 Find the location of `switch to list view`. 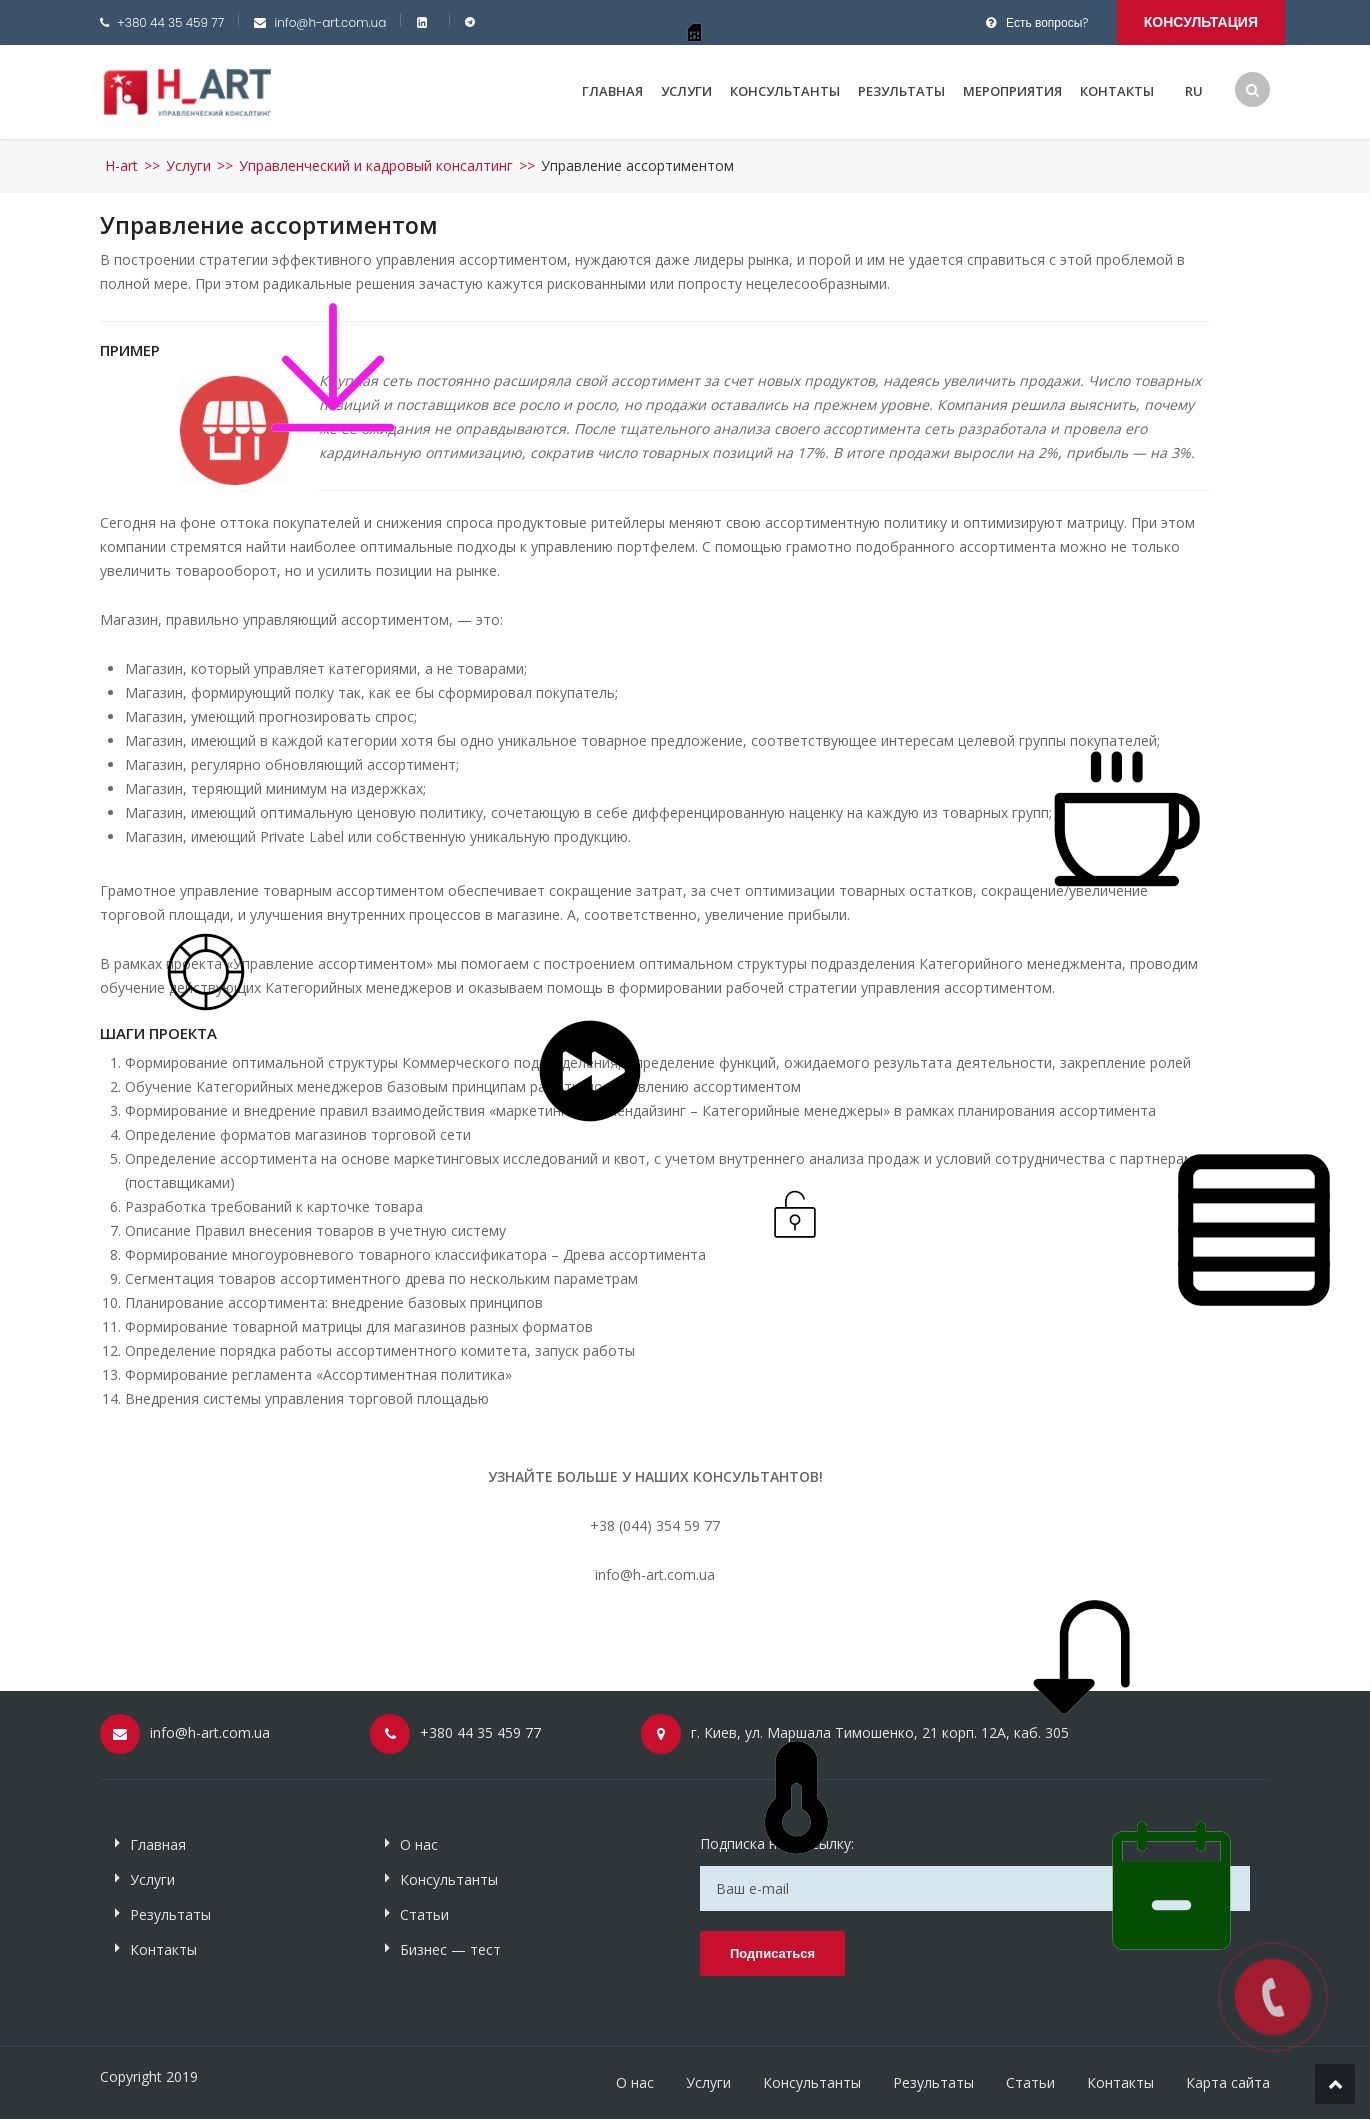

switch to list view is located at coordinates (1254, 1230).